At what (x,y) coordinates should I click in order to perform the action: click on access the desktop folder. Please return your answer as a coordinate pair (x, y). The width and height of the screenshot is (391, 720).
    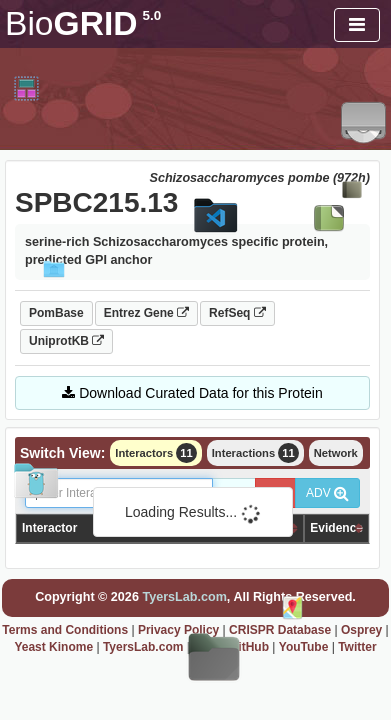
    Looking at the image, I should click on (352, 189).